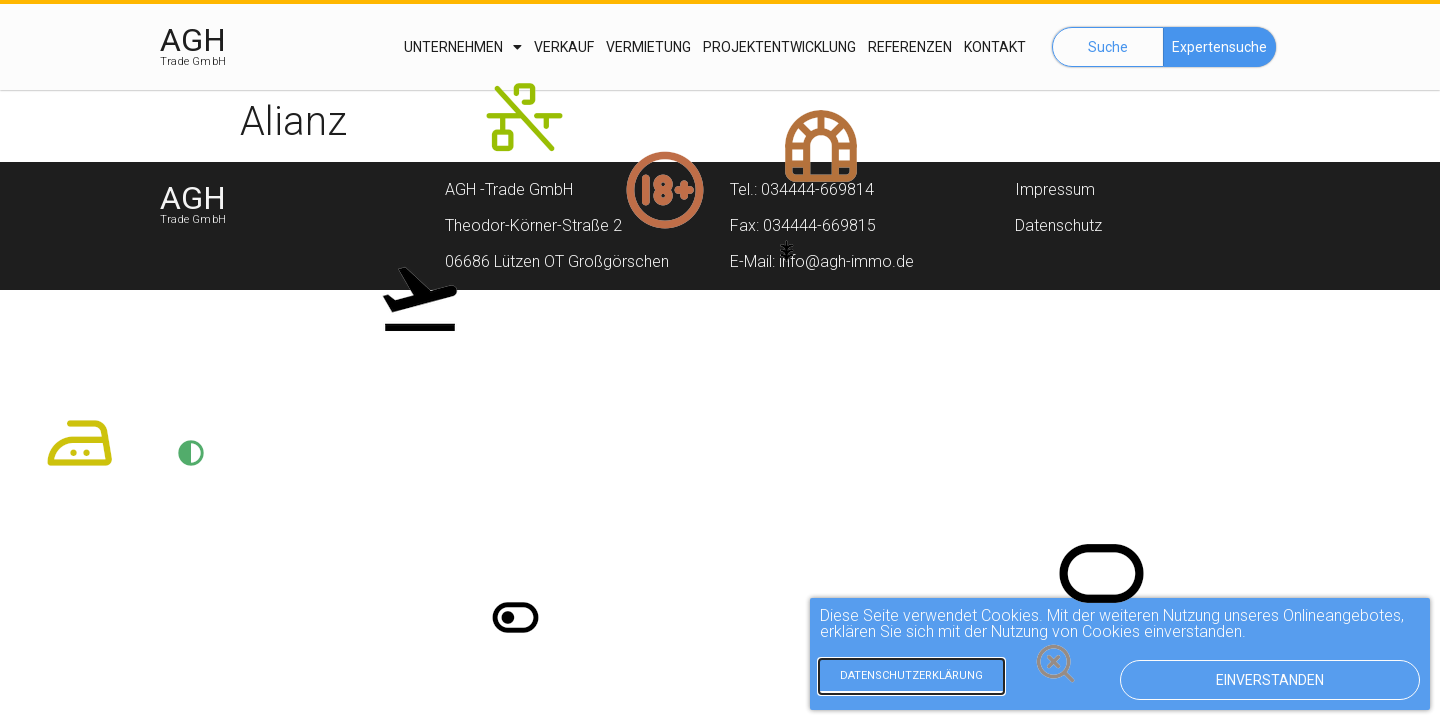  Describe the element at coordinates (80, 443) in the screenshot. I see `iron clothing or fabric items` at that location.